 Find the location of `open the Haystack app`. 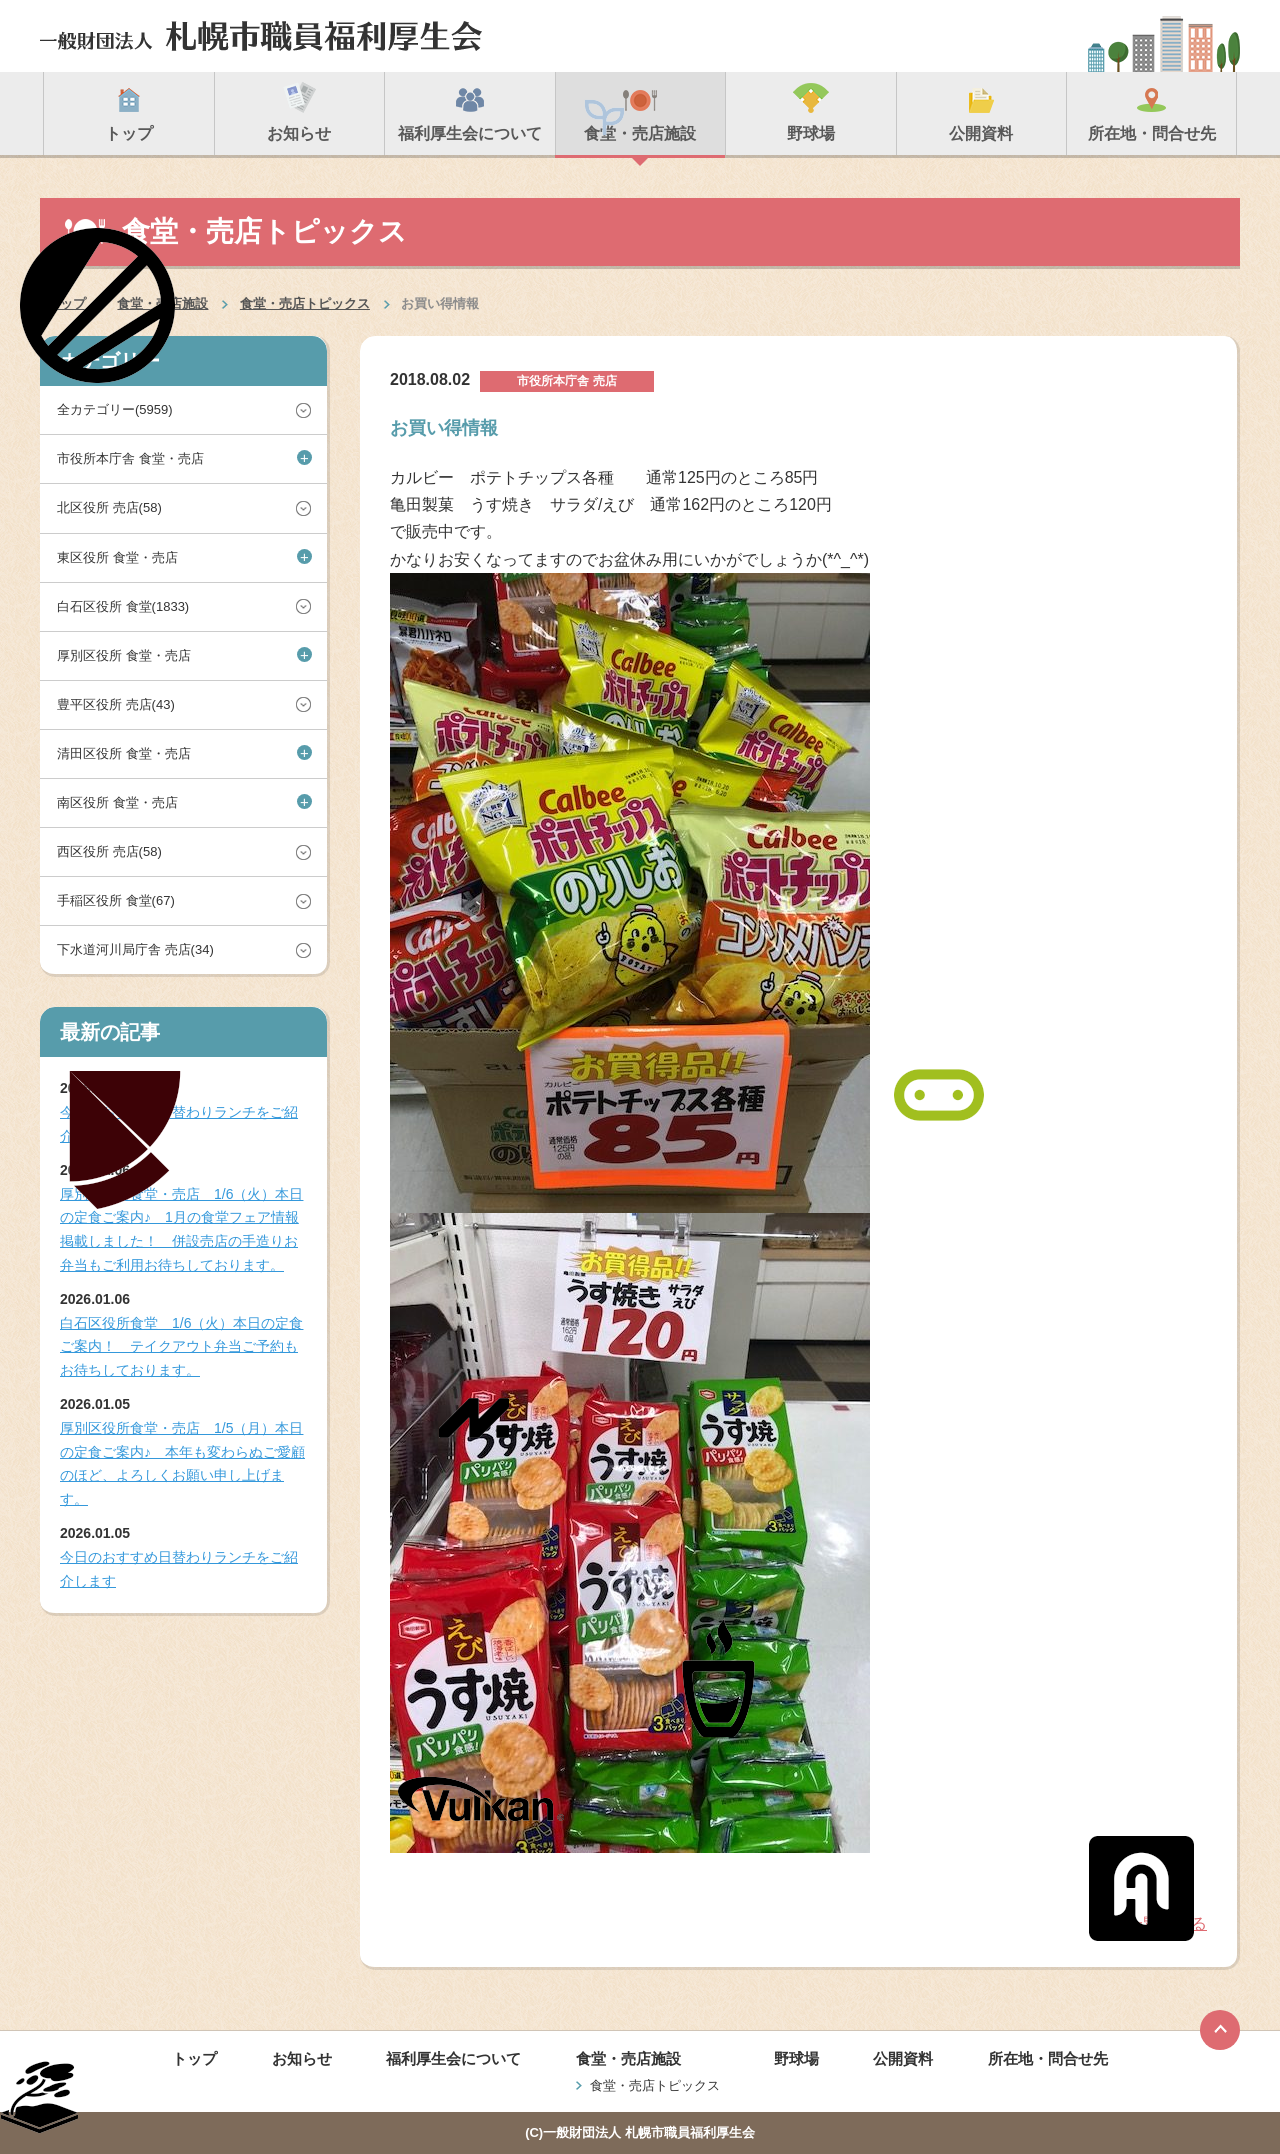

open the Haystack app is located at coordinates (1141, 1888).